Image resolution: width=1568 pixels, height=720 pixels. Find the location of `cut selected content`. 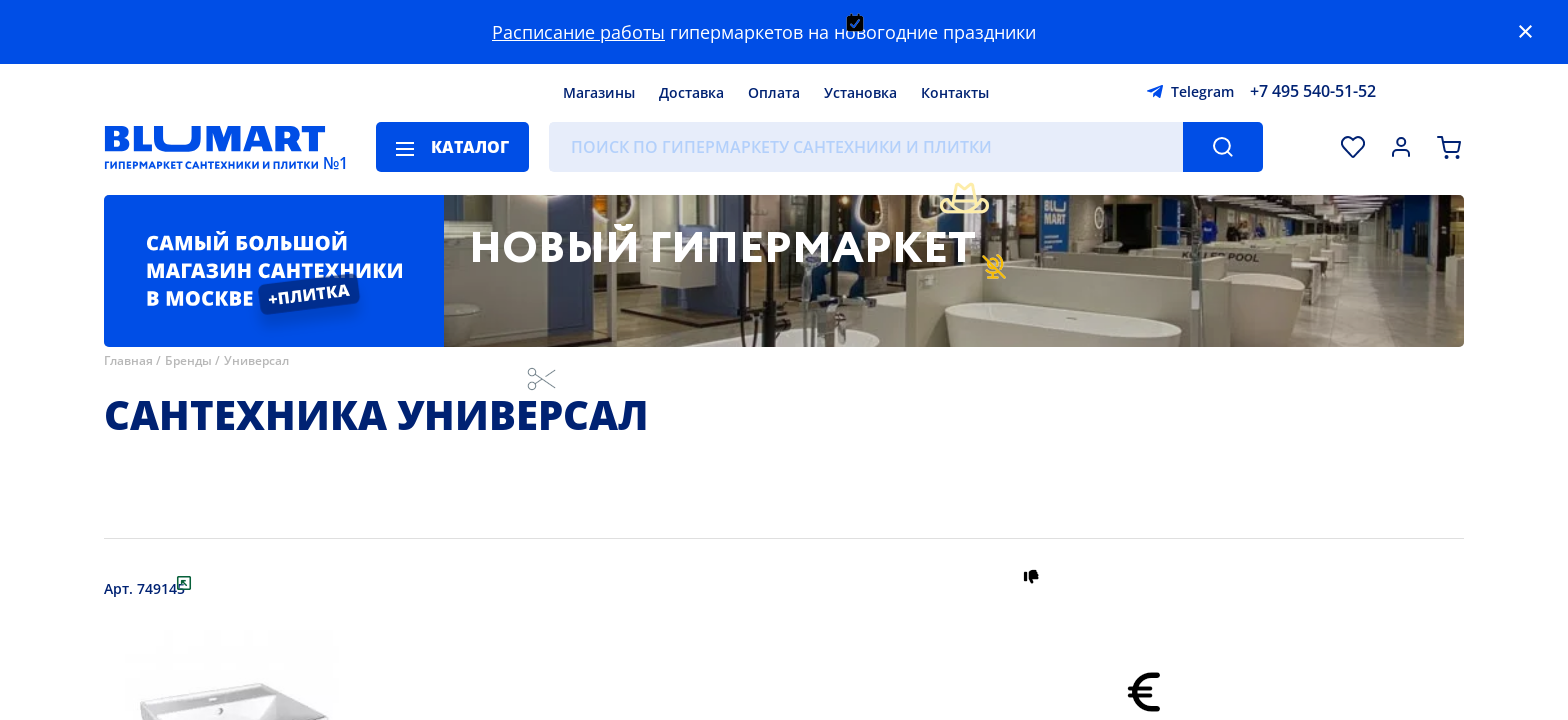

cut selected content is located at coordinates (541, 379).